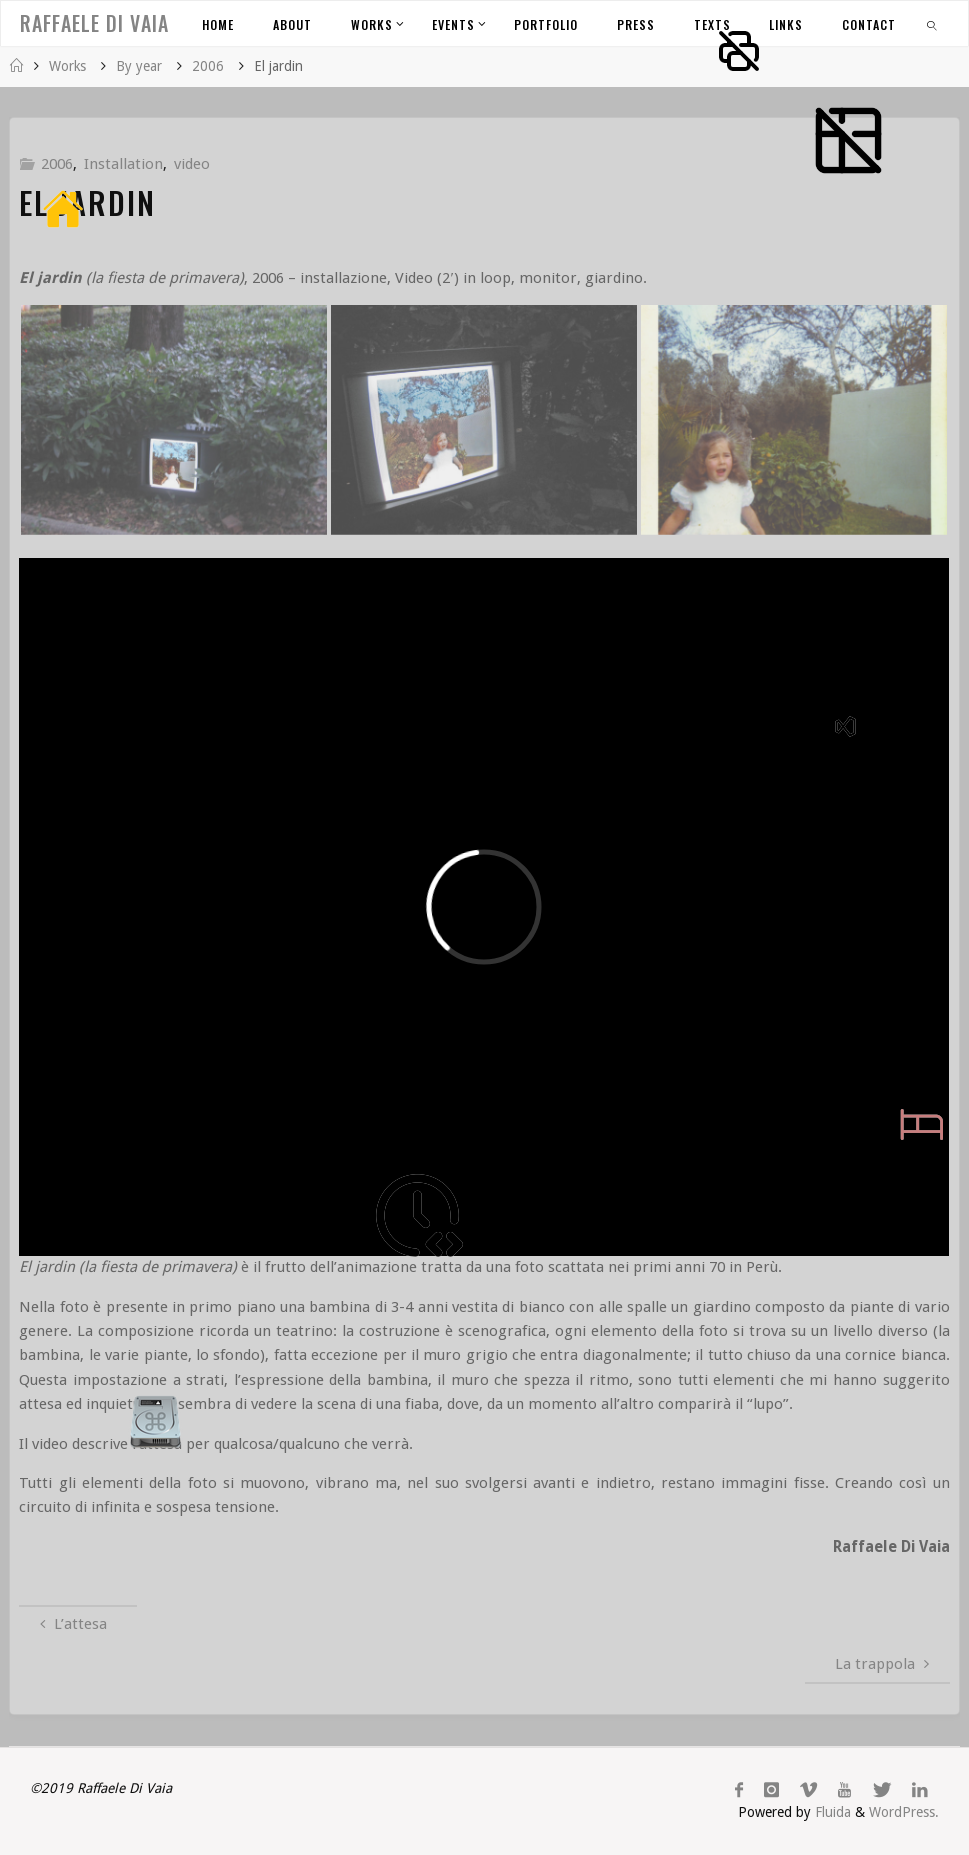 Image resolution: width=969 pixels, height=1855 pixels. Describe the element at coordinates (155, 1421) in the screenshot. I see `access the root system drive` at that location.